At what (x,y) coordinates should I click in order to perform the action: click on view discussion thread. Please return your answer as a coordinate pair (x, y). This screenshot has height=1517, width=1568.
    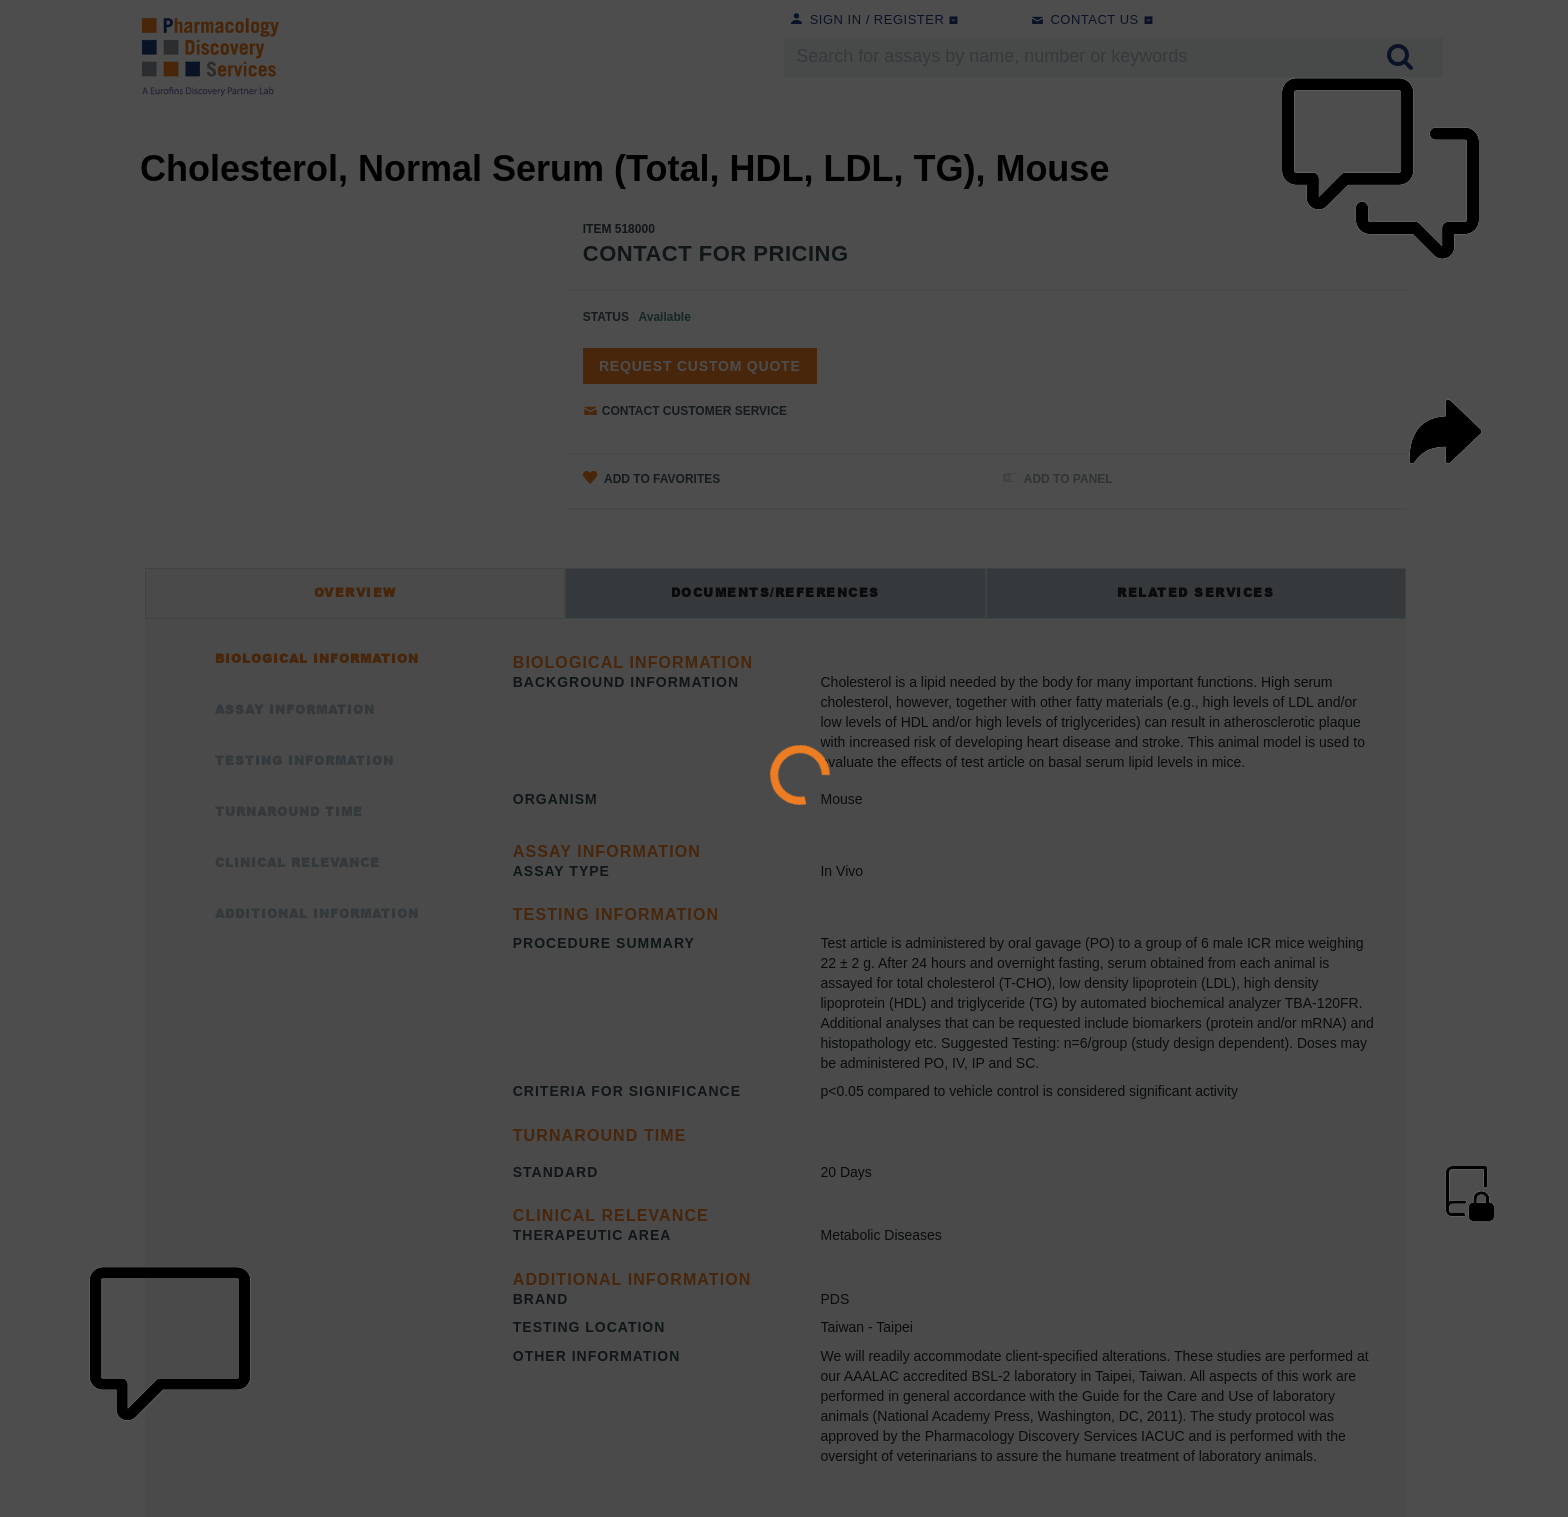
    Looking at the image, I should click on (1380, 168).